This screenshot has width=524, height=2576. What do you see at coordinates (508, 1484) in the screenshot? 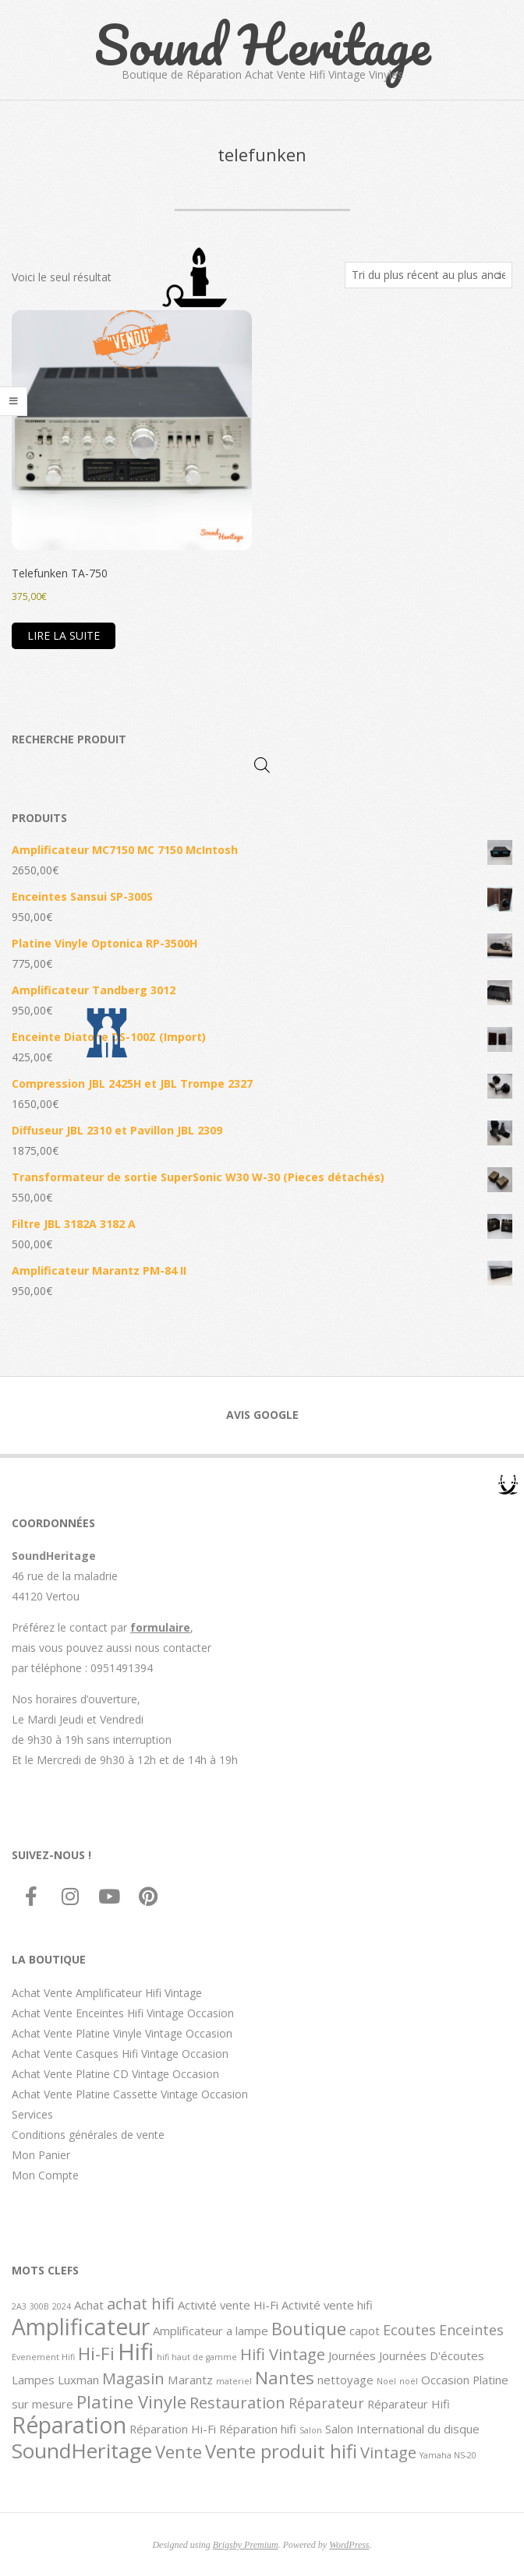
I see `activate whirlwind or spinning attack ability` at bounding box center [508, 1484].